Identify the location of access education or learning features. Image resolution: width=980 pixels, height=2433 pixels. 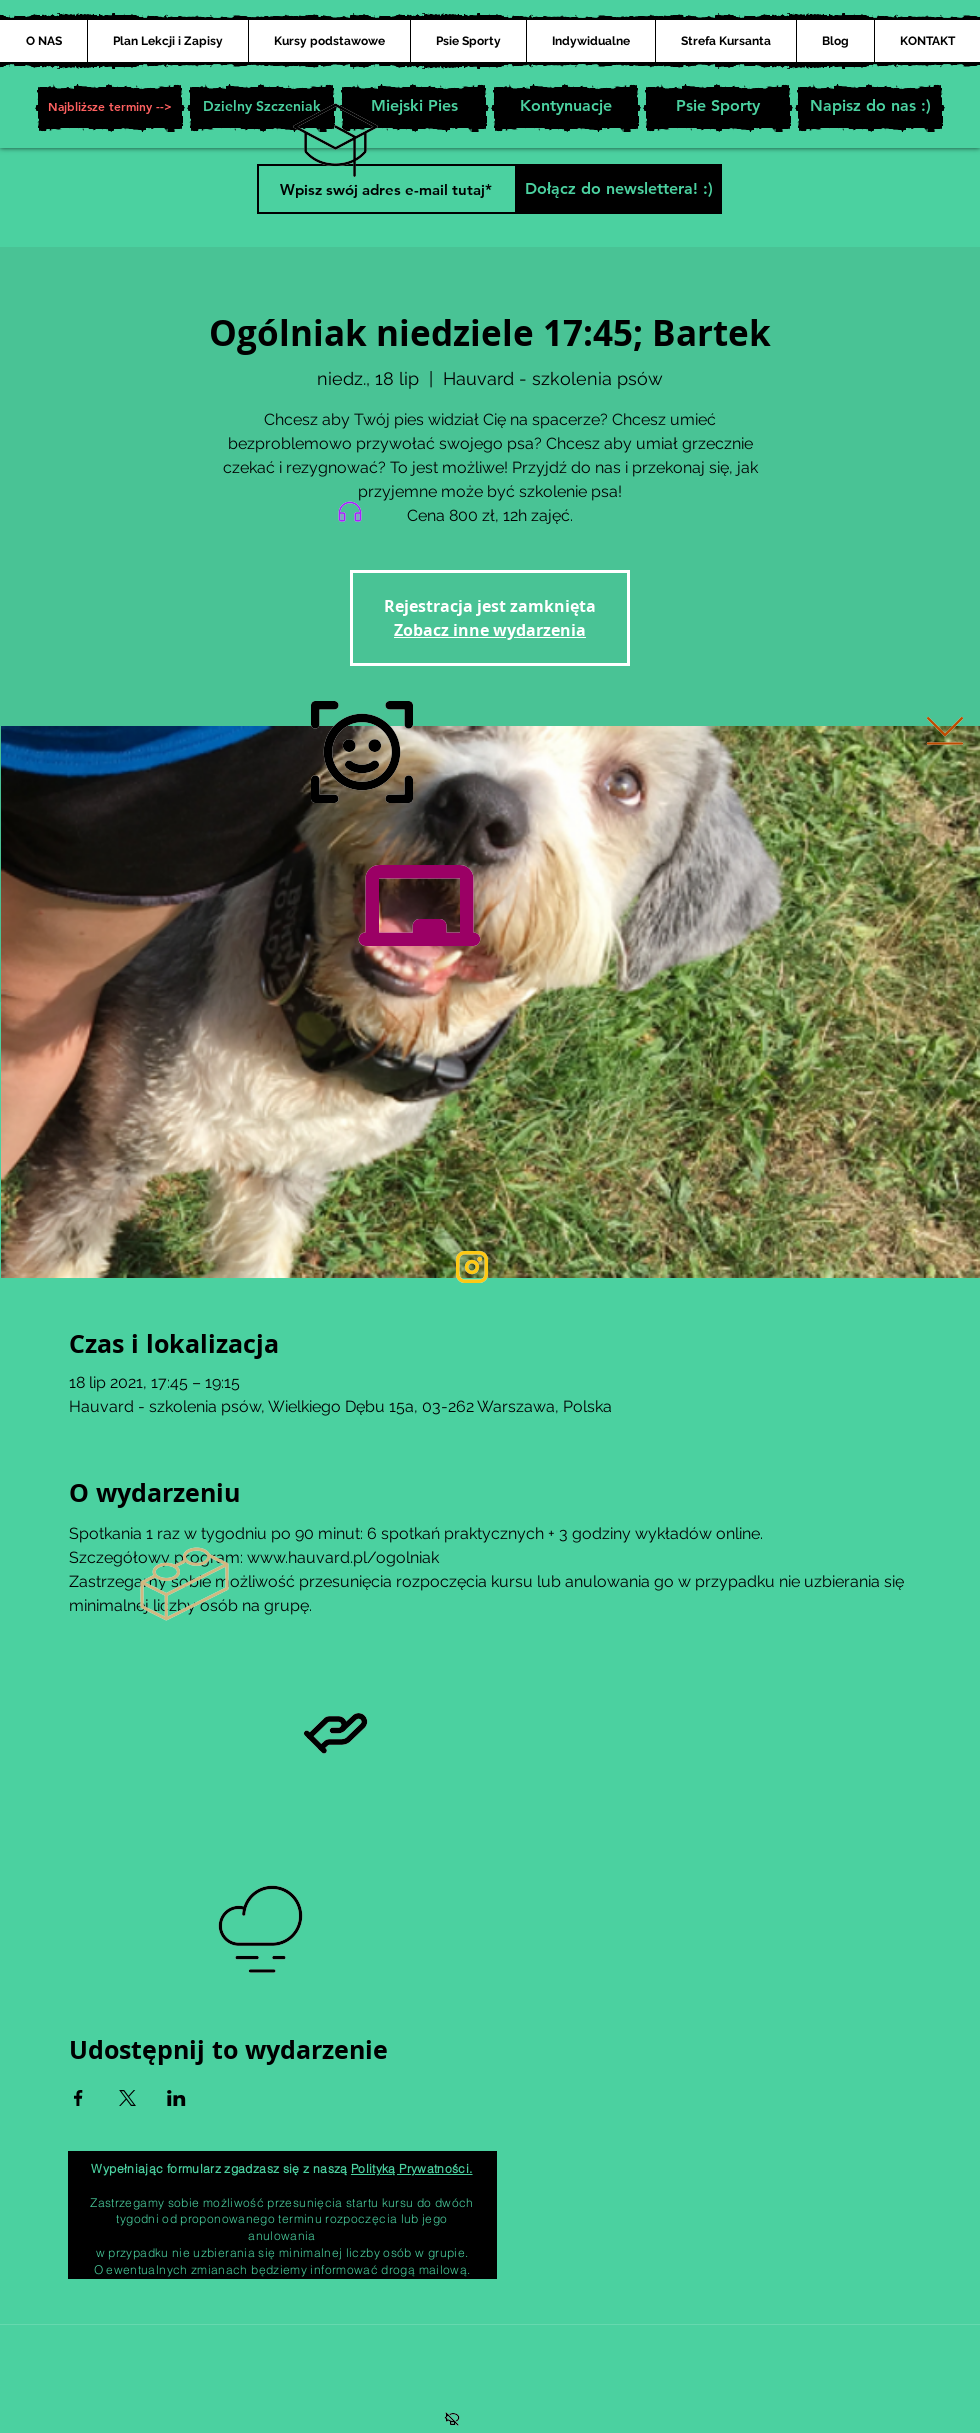
(335, 137).